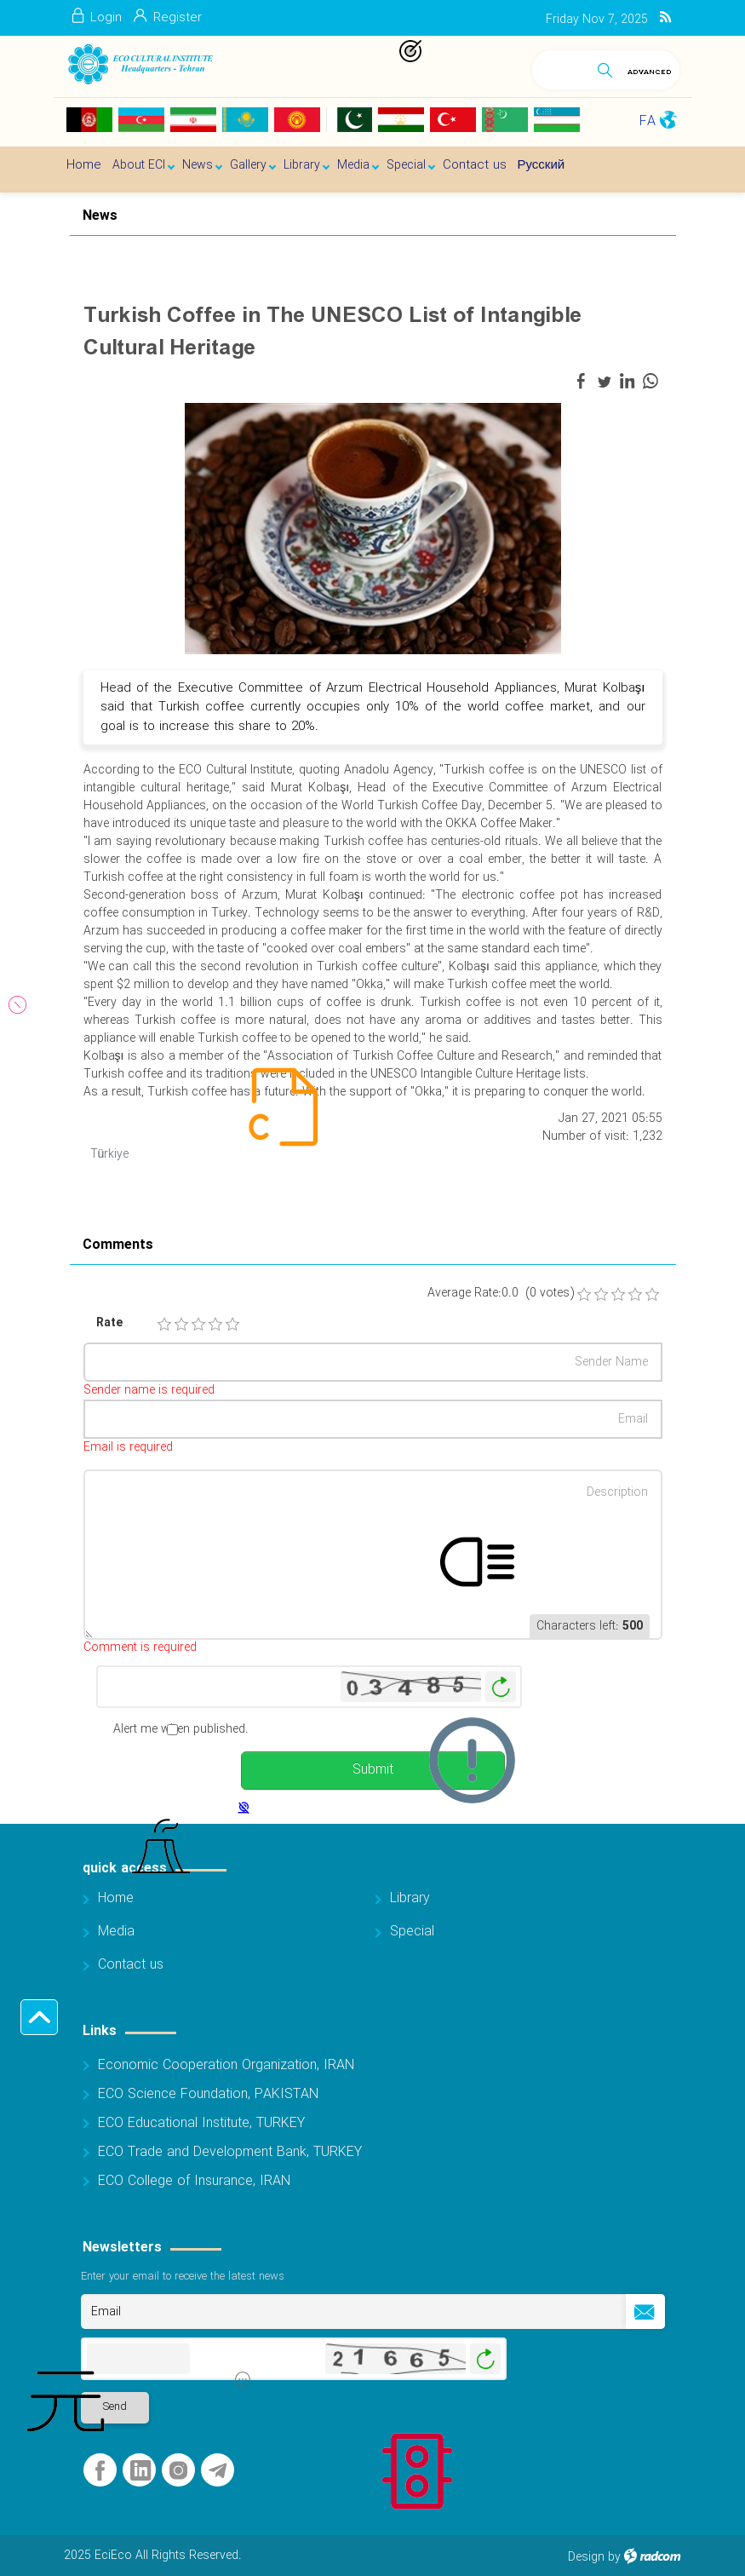 The width and height of the screenshot is (745, 2576). What do you see at coordinates (284, 1107) in the screenshot?
I see `open a C programming language file` at bounding box center [284, 1107].